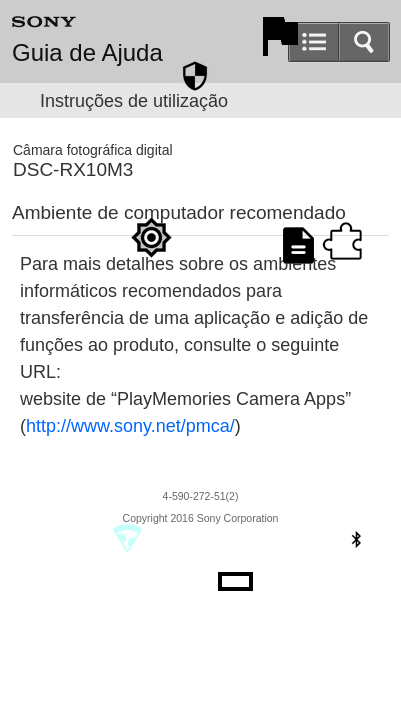 Image resolution: width=401 pixels, height=720 pixels. What do you see at coordinates (356, 539) in the screenshot?
I see `toggle bluetooth connectivity on or off` at bounding box center [356, 539].